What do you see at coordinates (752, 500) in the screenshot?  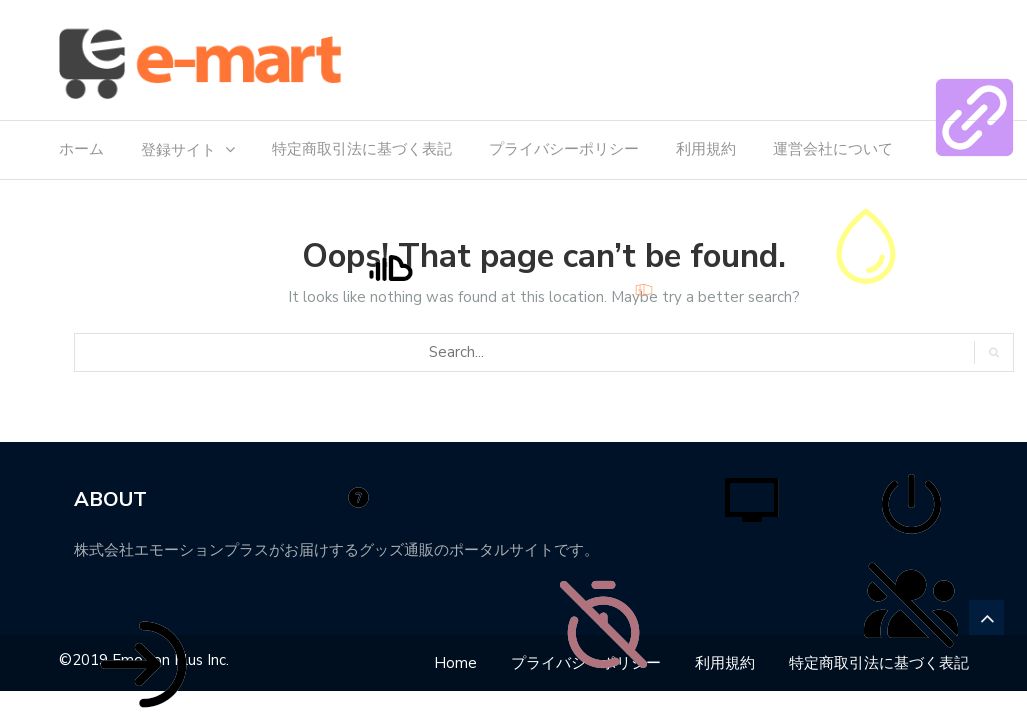 I see `access tv or display settings` at bounding box center [752, 500].